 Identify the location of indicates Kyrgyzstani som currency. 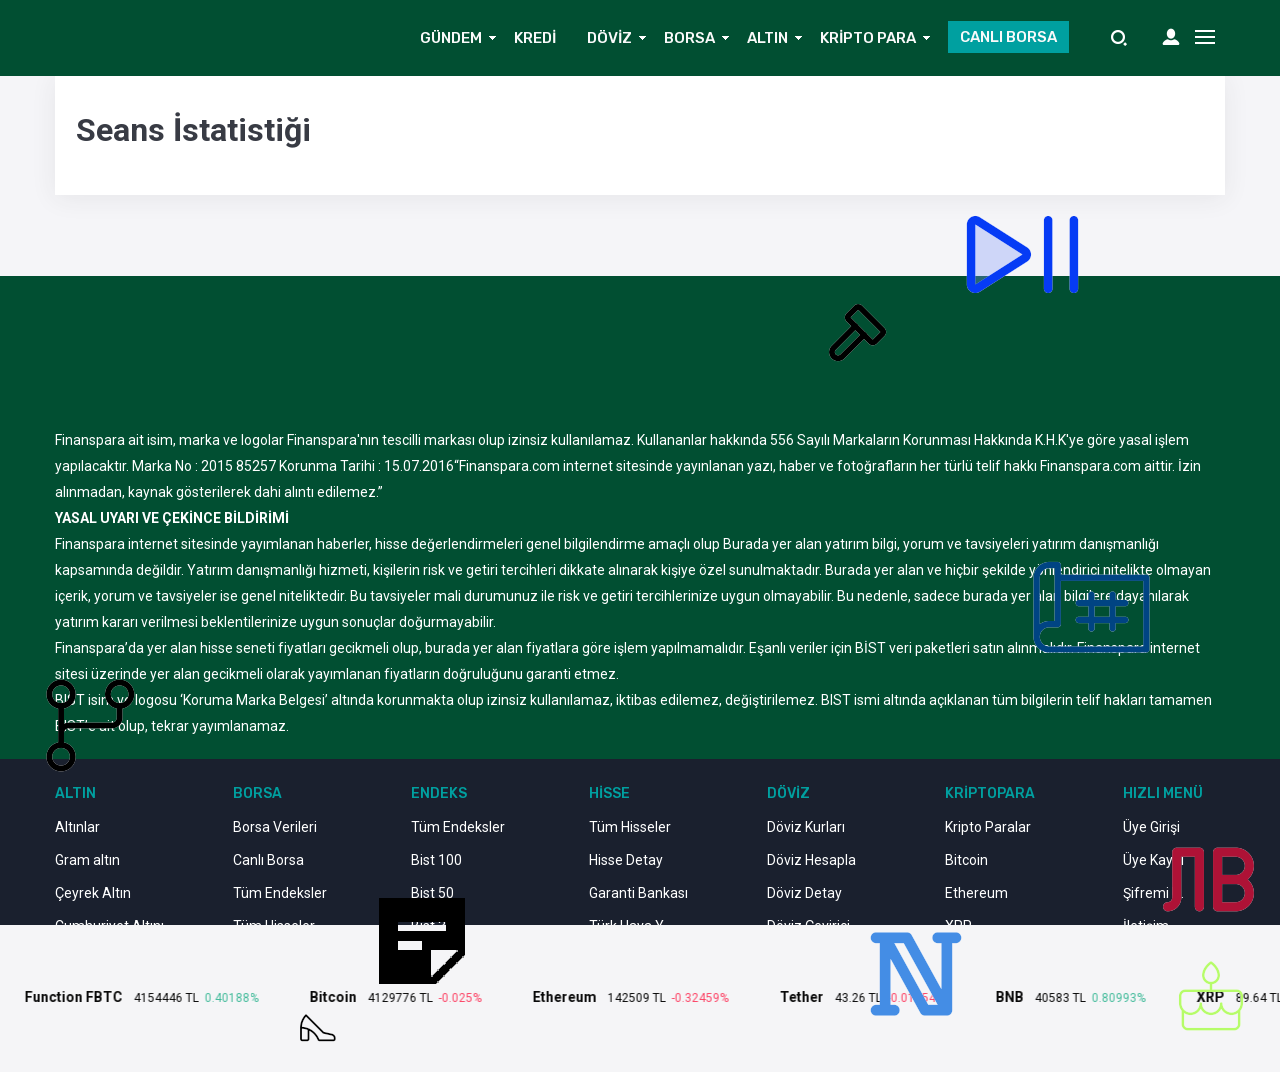
(1208, 879).